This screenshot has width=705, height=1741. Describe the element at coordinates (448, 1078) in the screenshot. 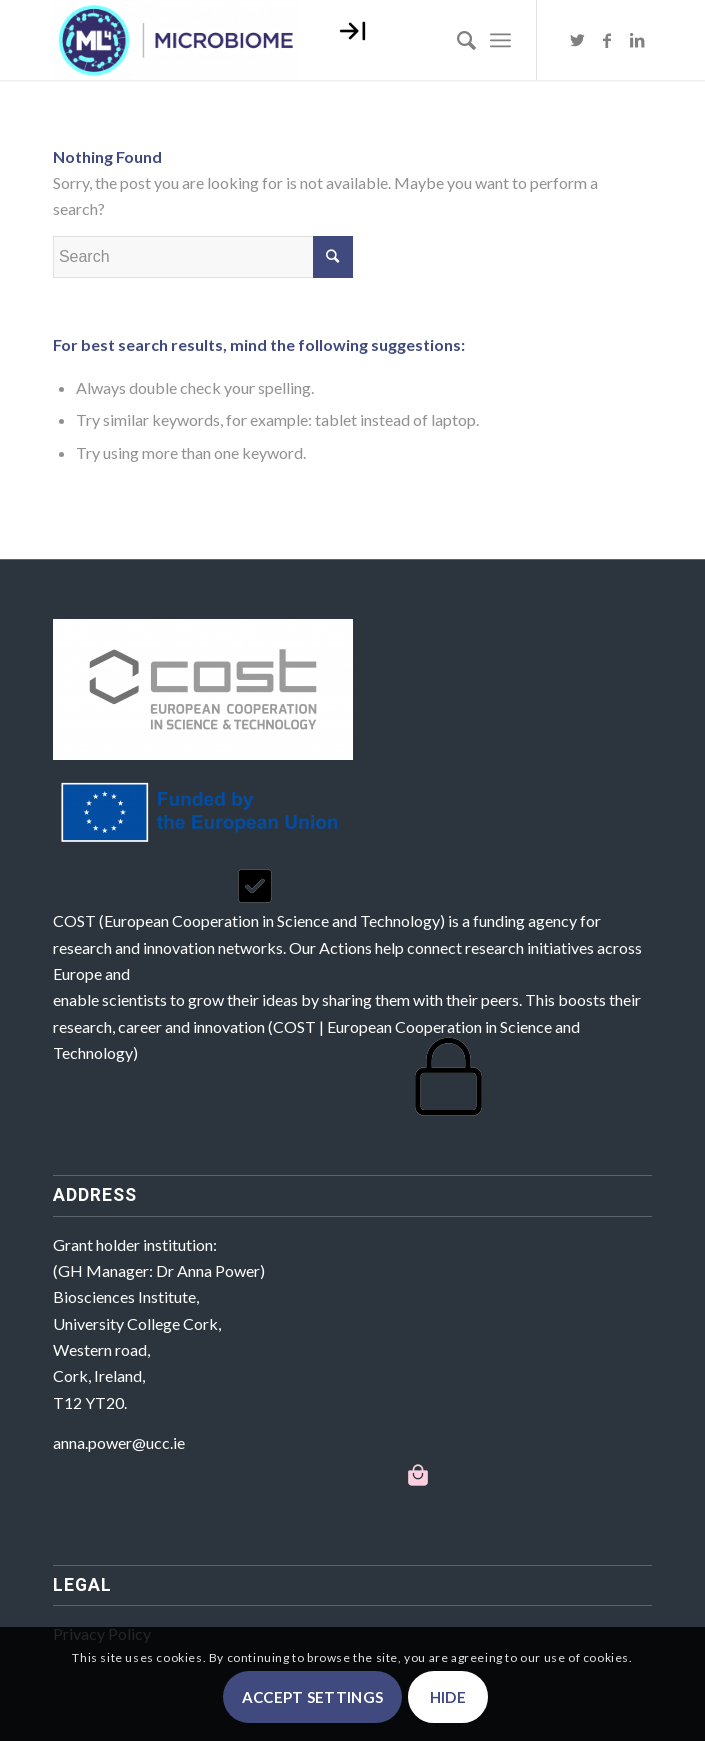

I see `indicates a locked or secure item` at that location.